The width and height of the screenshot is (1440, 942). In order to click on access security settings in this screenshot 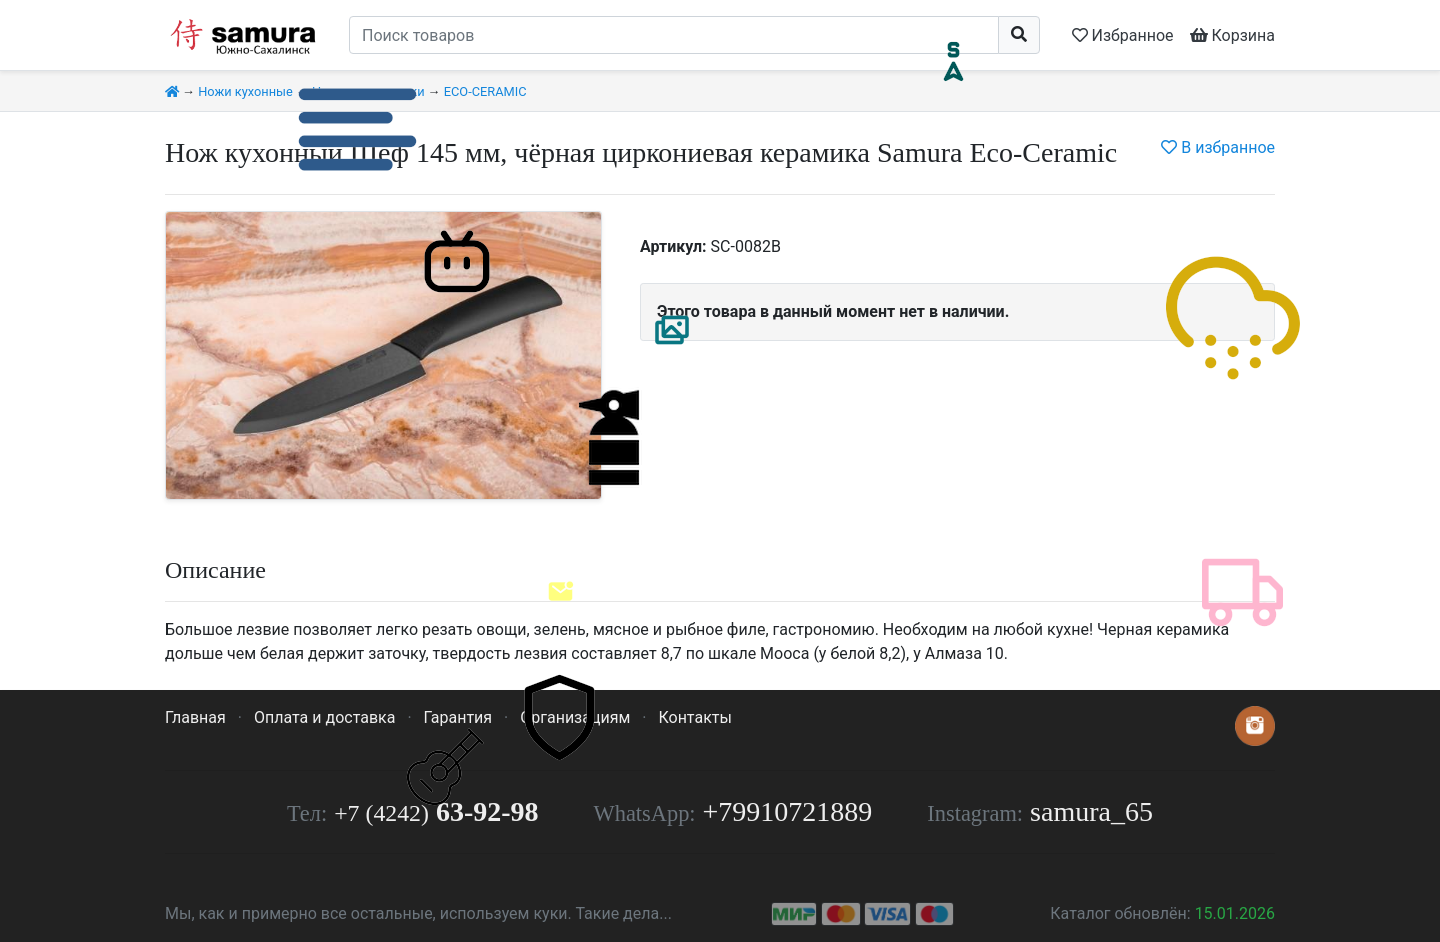, I will do `click(559, 717)`.